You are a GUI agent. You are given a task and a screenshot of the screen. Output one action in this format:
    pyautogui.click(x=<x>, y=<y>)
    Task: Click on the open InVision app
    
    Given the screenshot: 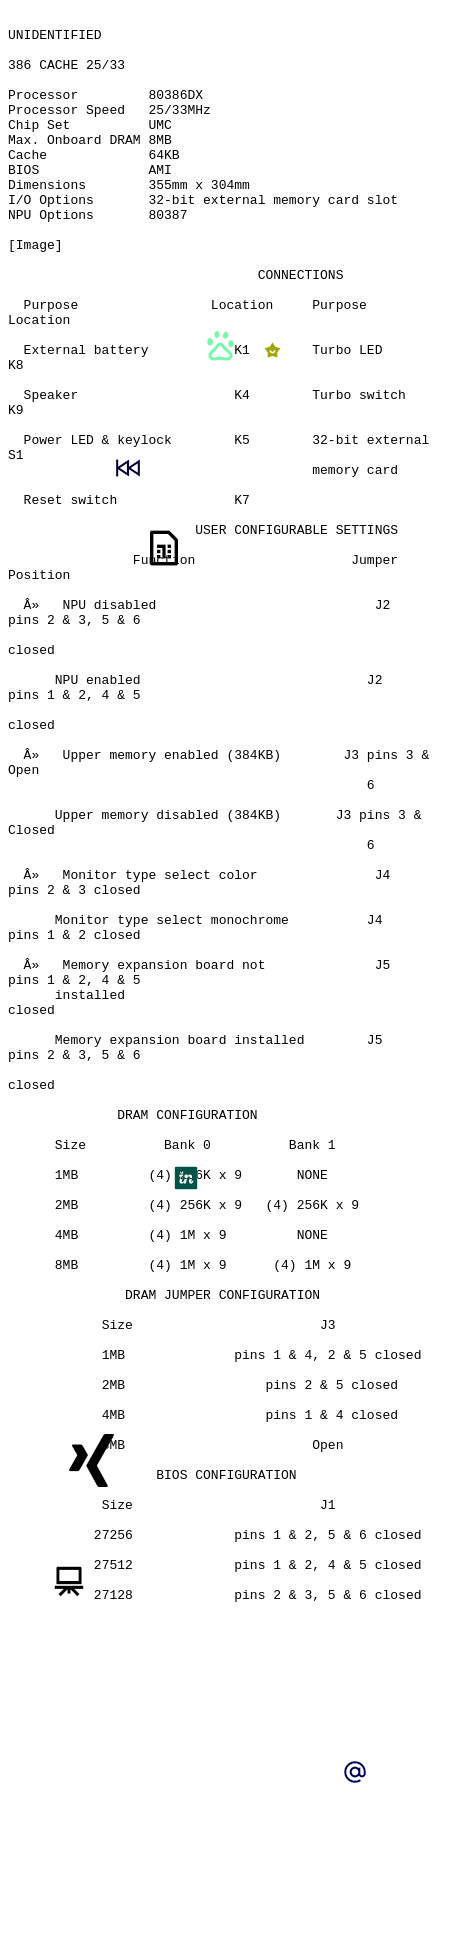 What is the action you would take?
    pyautogui.click(x=186, y=1178)
    